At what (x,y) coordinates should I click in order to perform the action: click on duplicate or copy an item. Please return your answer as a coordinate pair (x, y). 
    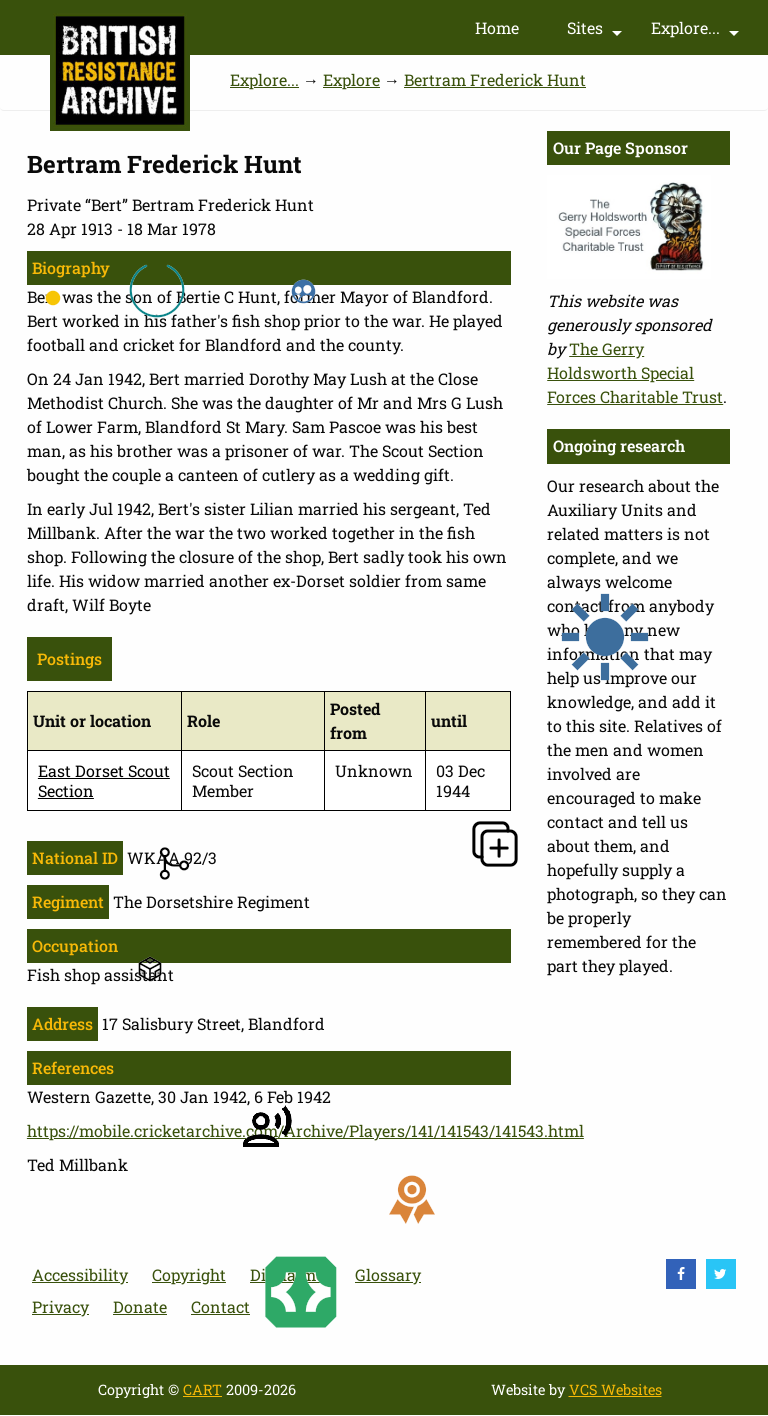
    Looking at the image, I should click on (495, 844).